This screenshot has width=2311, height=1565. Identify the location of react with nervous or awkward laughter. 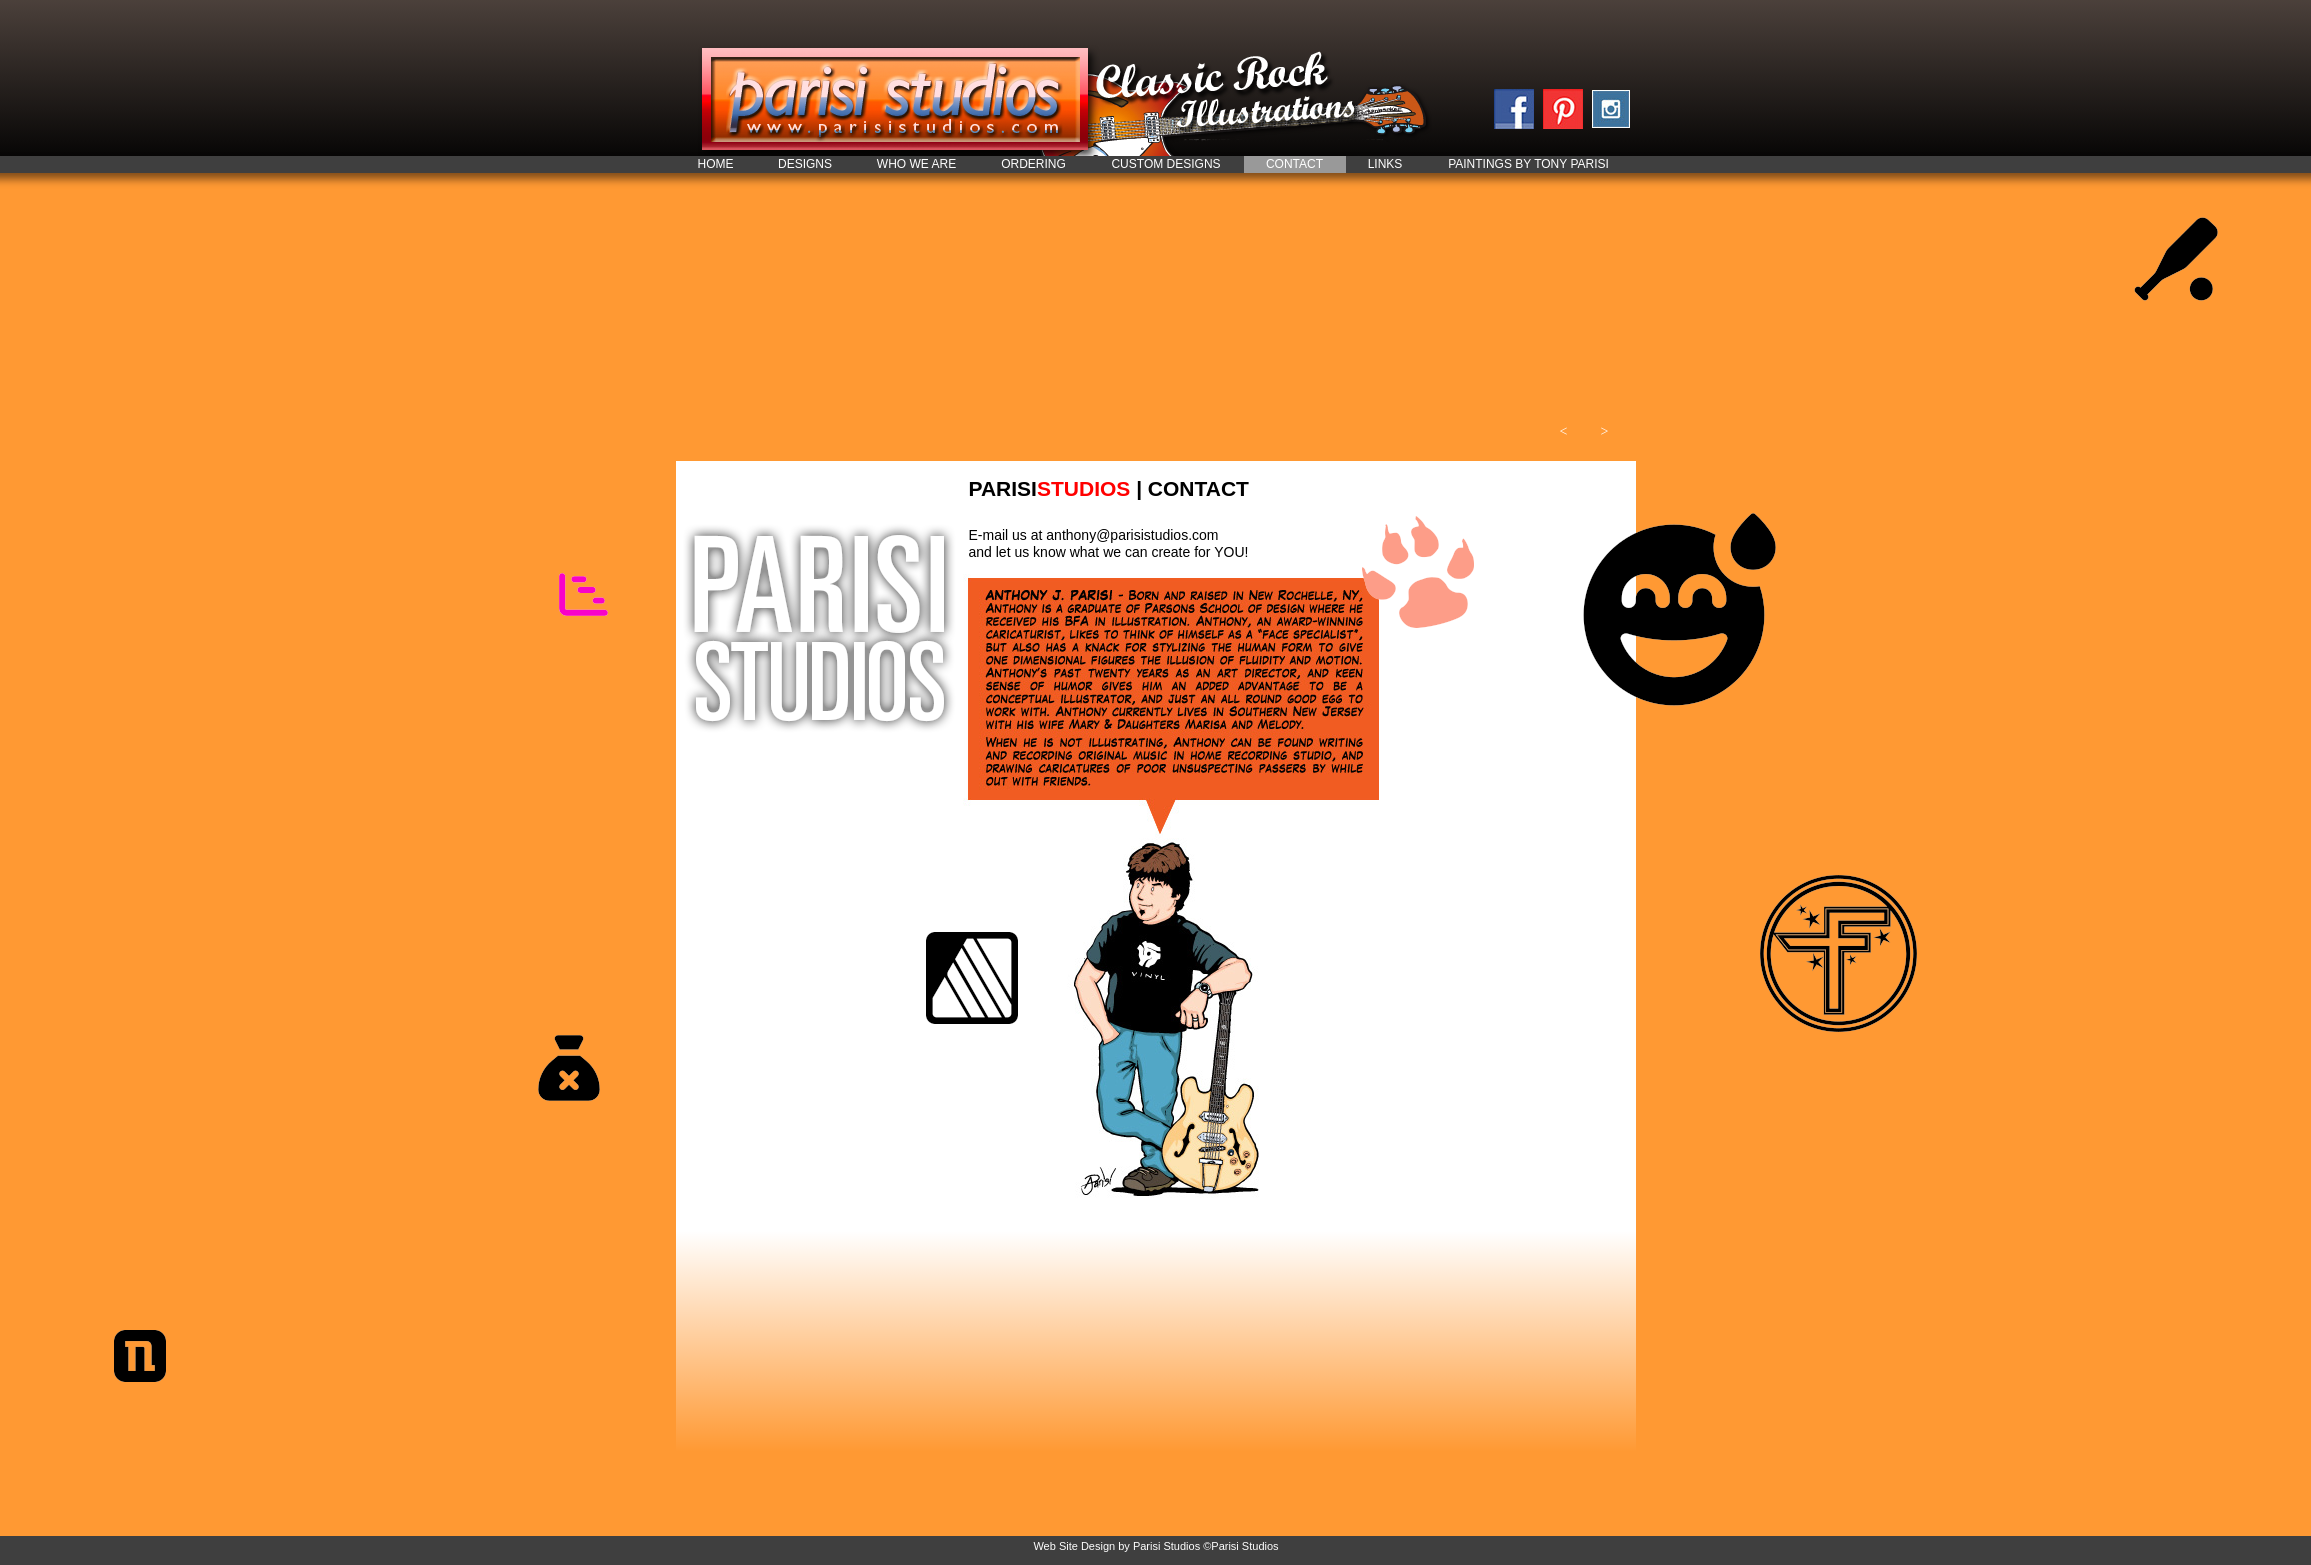
(1674, 615).